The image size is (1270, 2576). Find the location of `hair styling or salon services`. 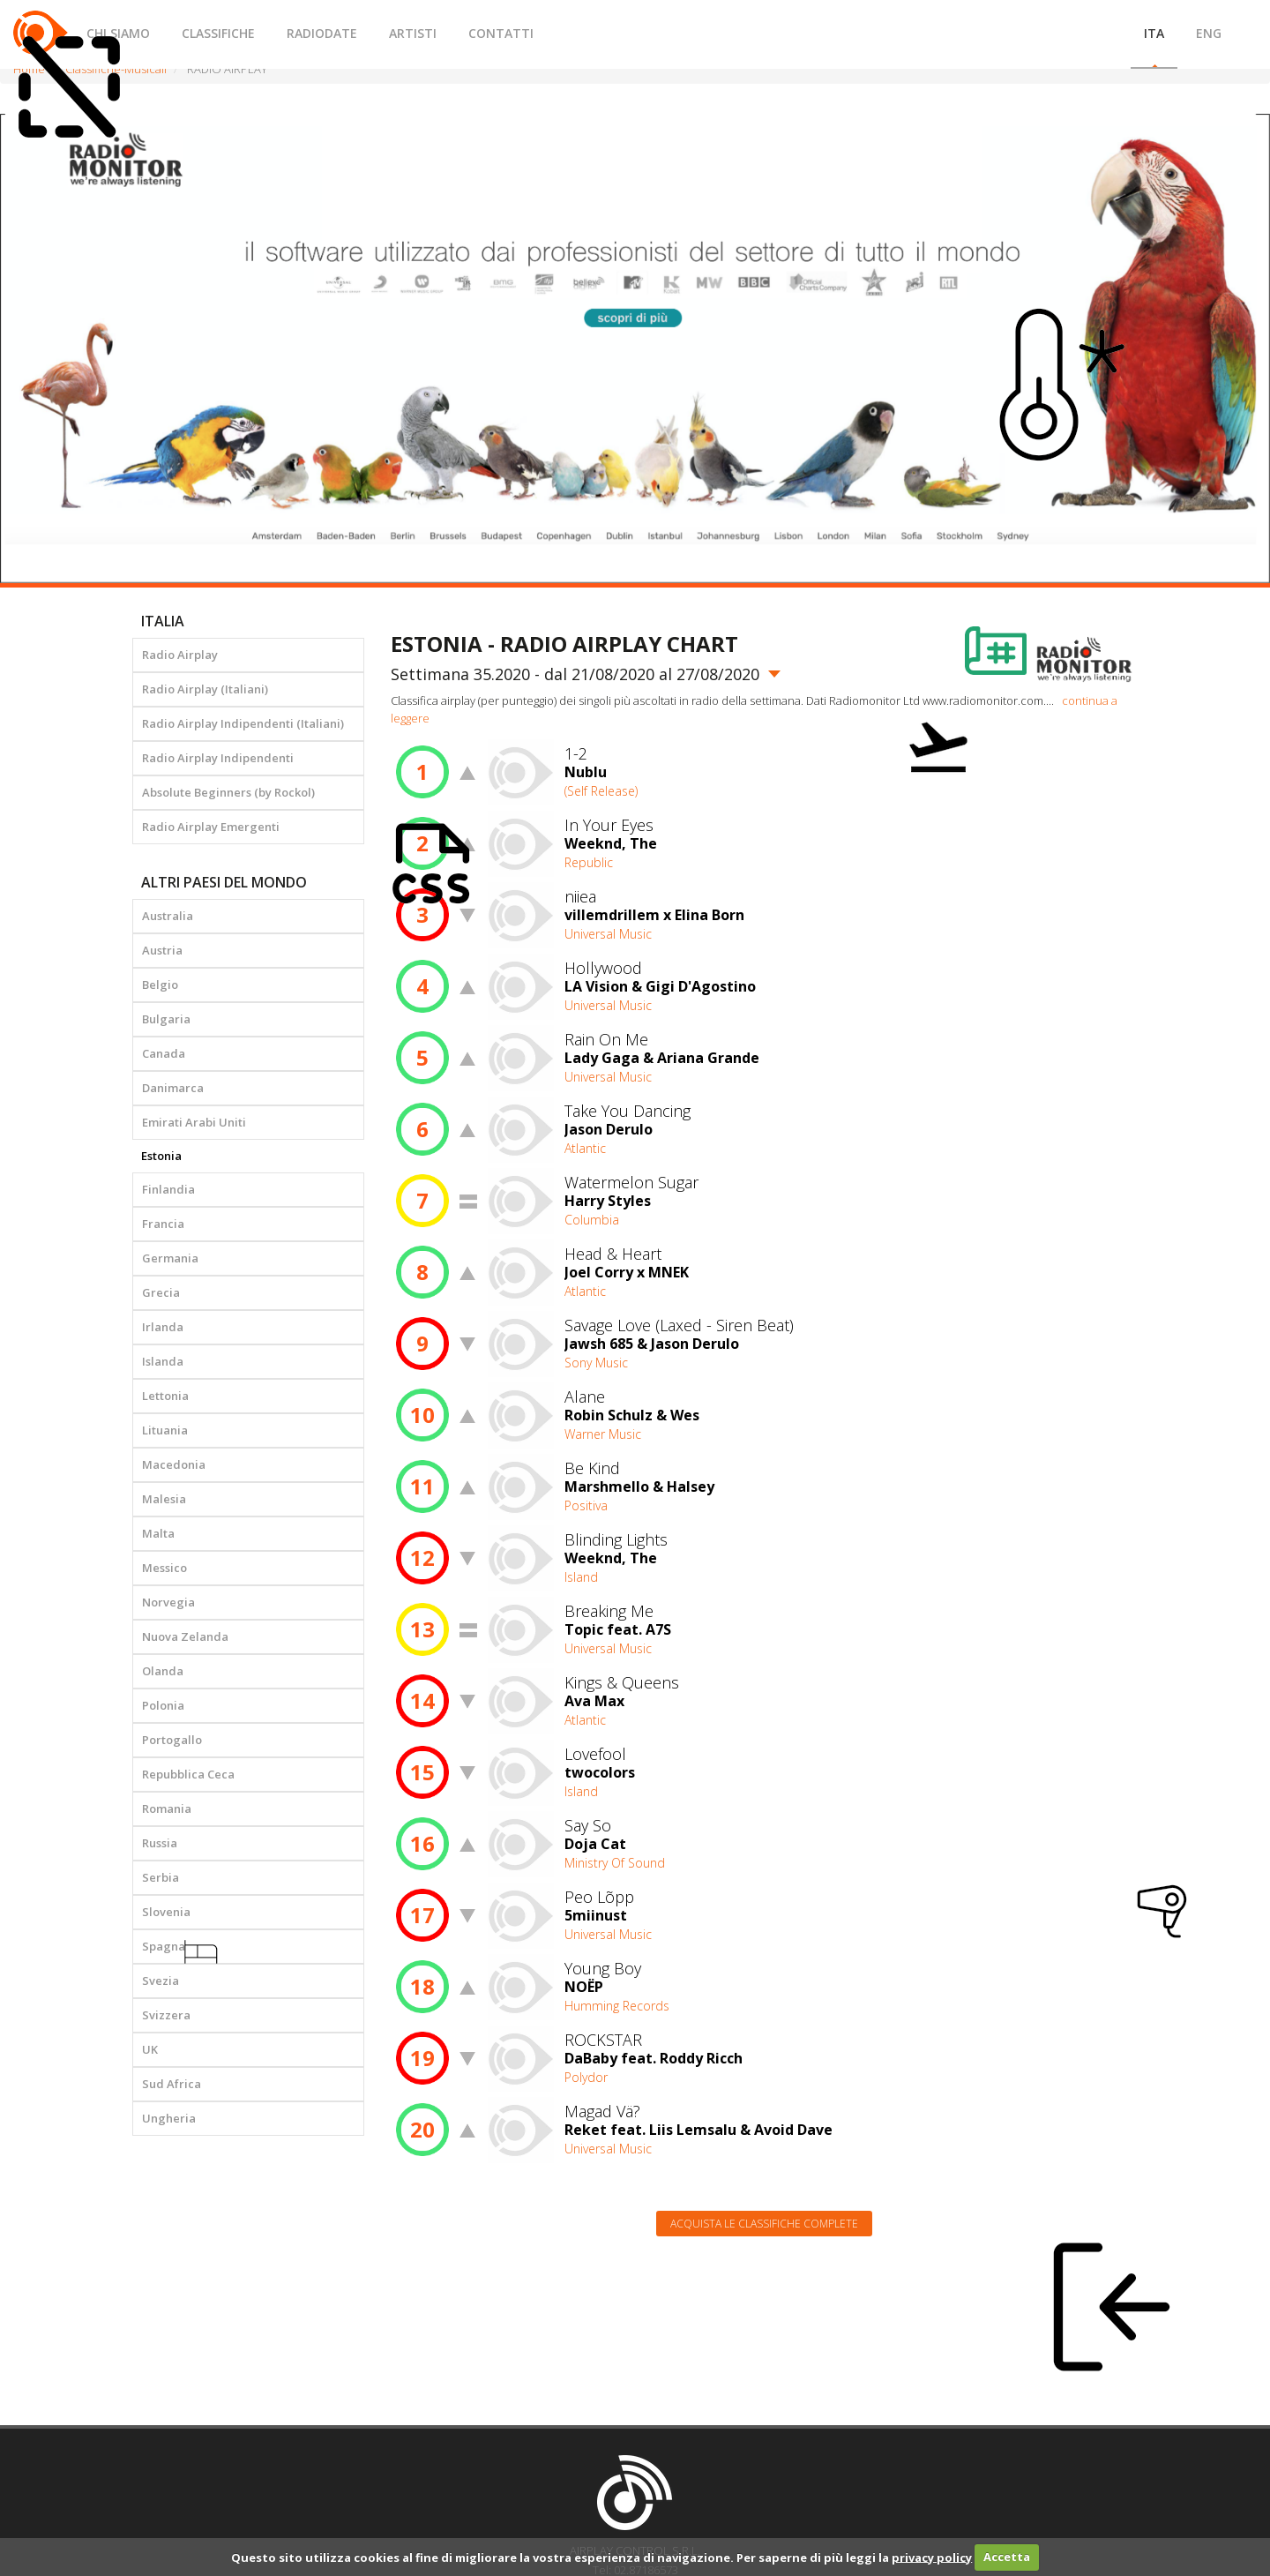

hair styling or salon services is located at coordinates (1162, 1908).